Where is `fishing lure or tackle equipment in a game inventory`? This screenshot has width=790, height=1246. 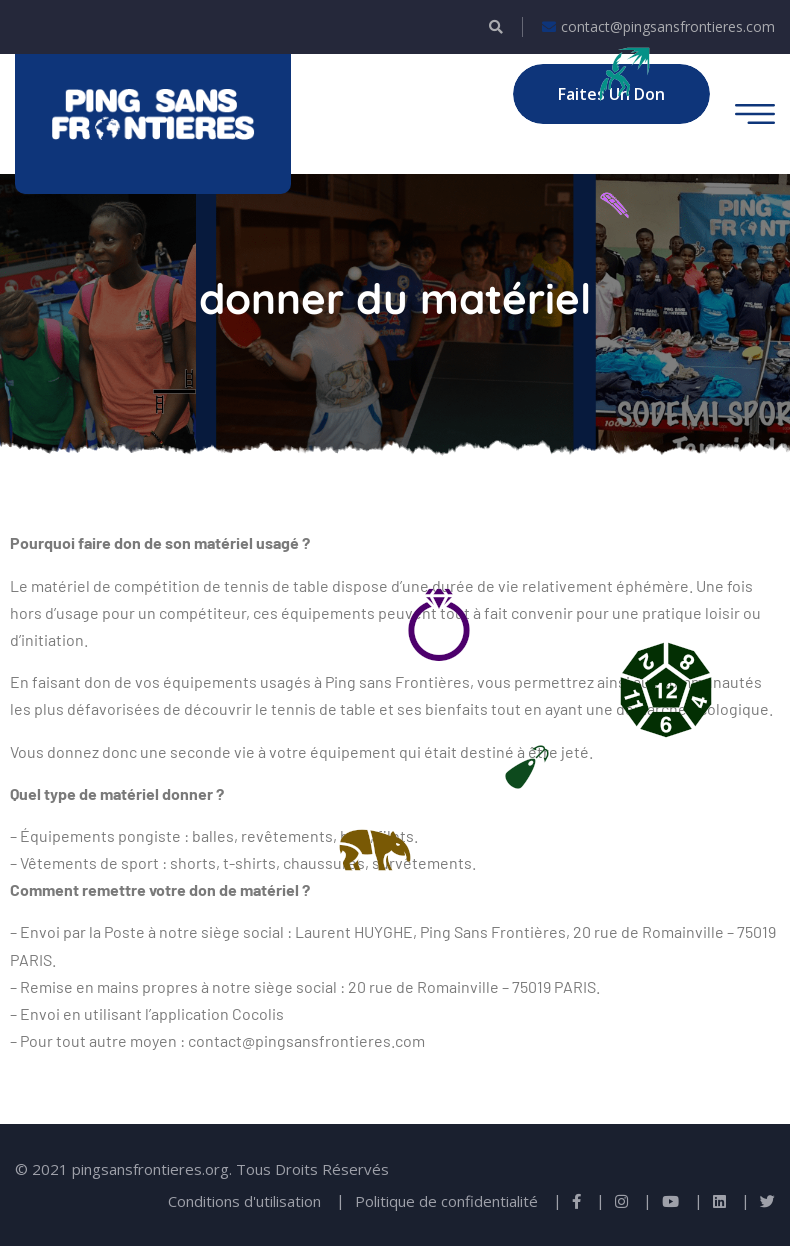 fishing lure or tackle equipment in a game inventory is located at coordinates (527, 767).